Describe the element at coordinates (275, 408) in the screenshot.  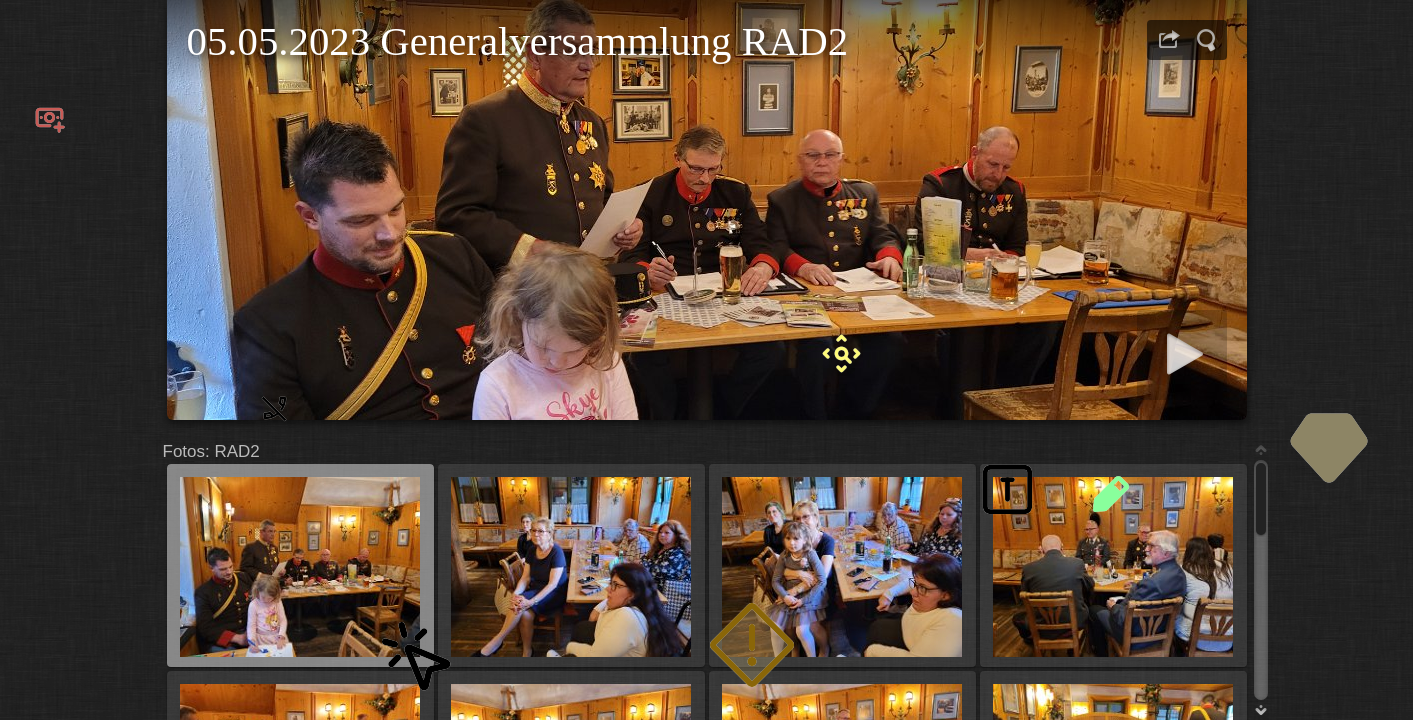
I see `phone calls are disabled or unavailable` at that location.